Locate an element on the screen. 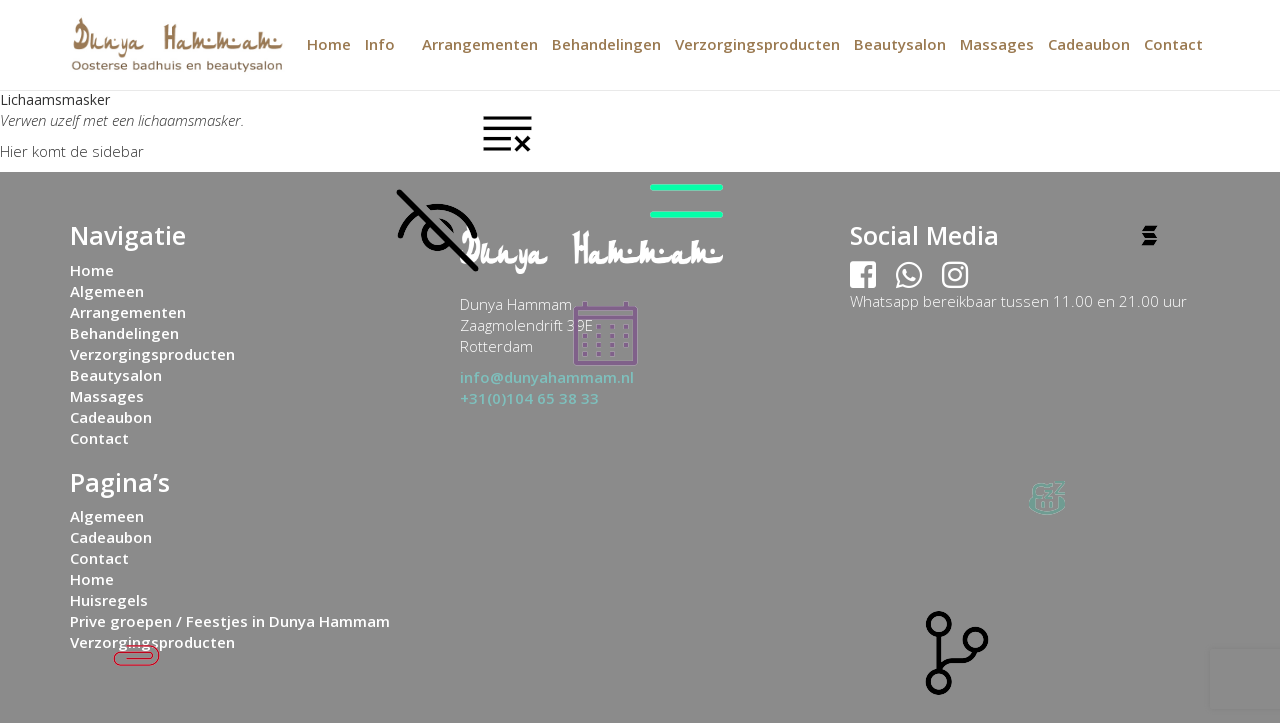 The image size is (1280, 723). hide password or sensitive text is located at coordinates (437, 230).